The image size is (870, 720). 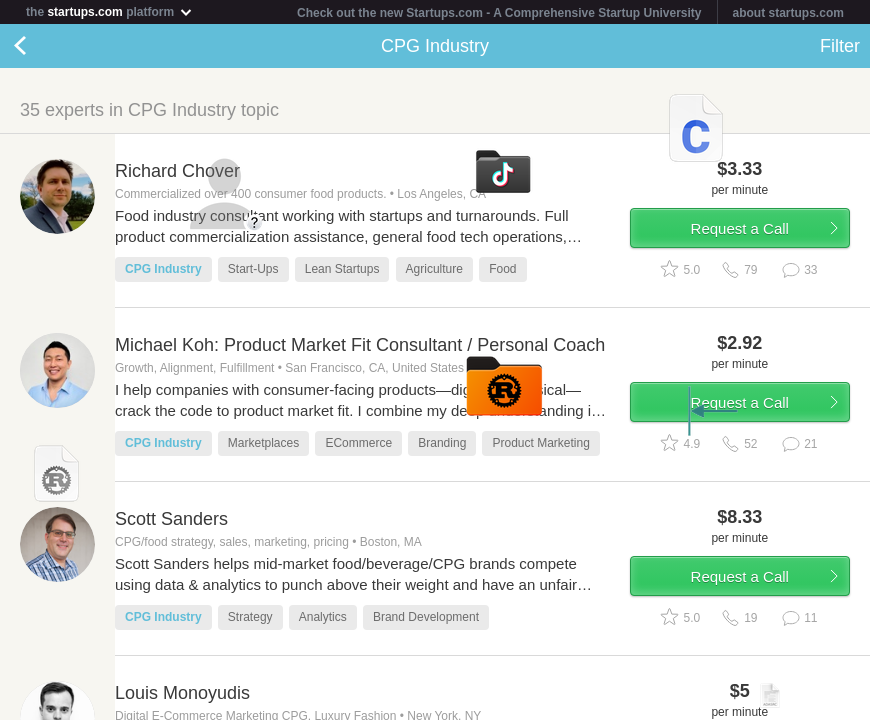 I want to click on ada source code file, so click(x=770, y=696).